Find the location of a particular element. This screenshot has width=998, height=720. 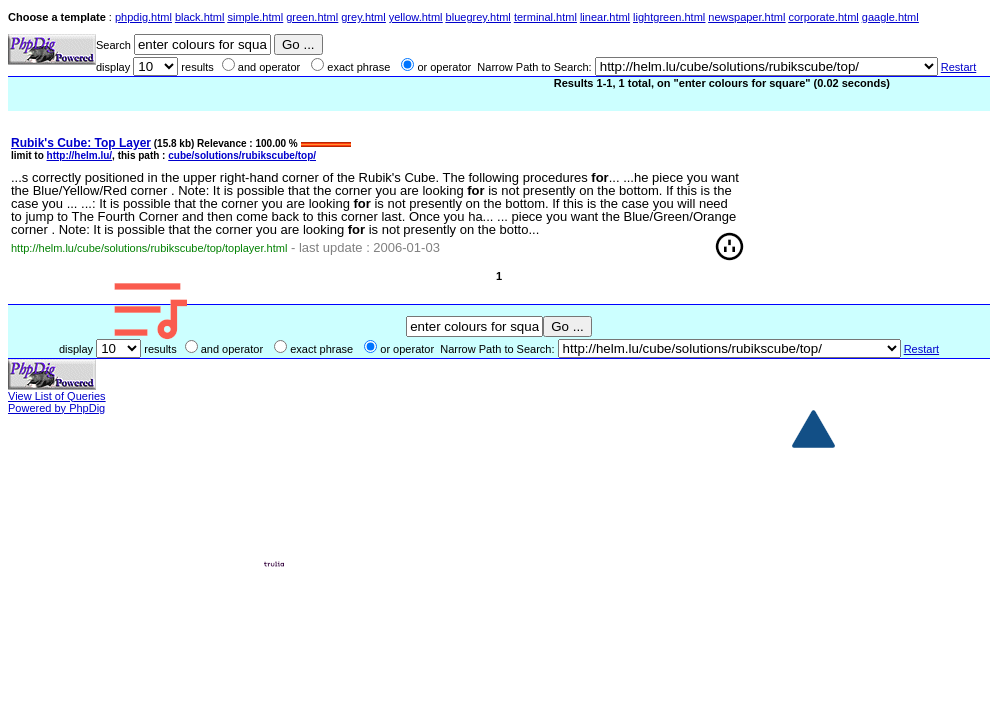

electrical outlet or power socket indicator is located at coordinates (729, 246).